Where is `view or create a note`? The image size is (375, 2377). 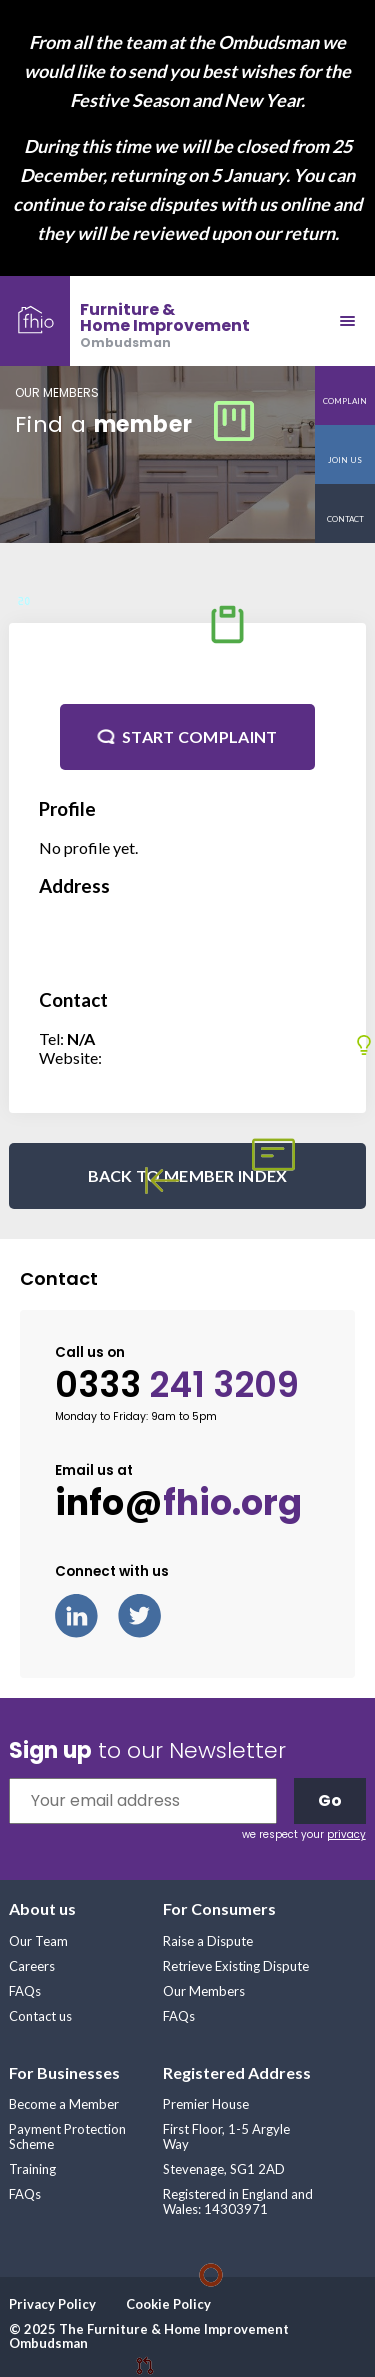 view or create a note is located at coordinates (273, 1154).